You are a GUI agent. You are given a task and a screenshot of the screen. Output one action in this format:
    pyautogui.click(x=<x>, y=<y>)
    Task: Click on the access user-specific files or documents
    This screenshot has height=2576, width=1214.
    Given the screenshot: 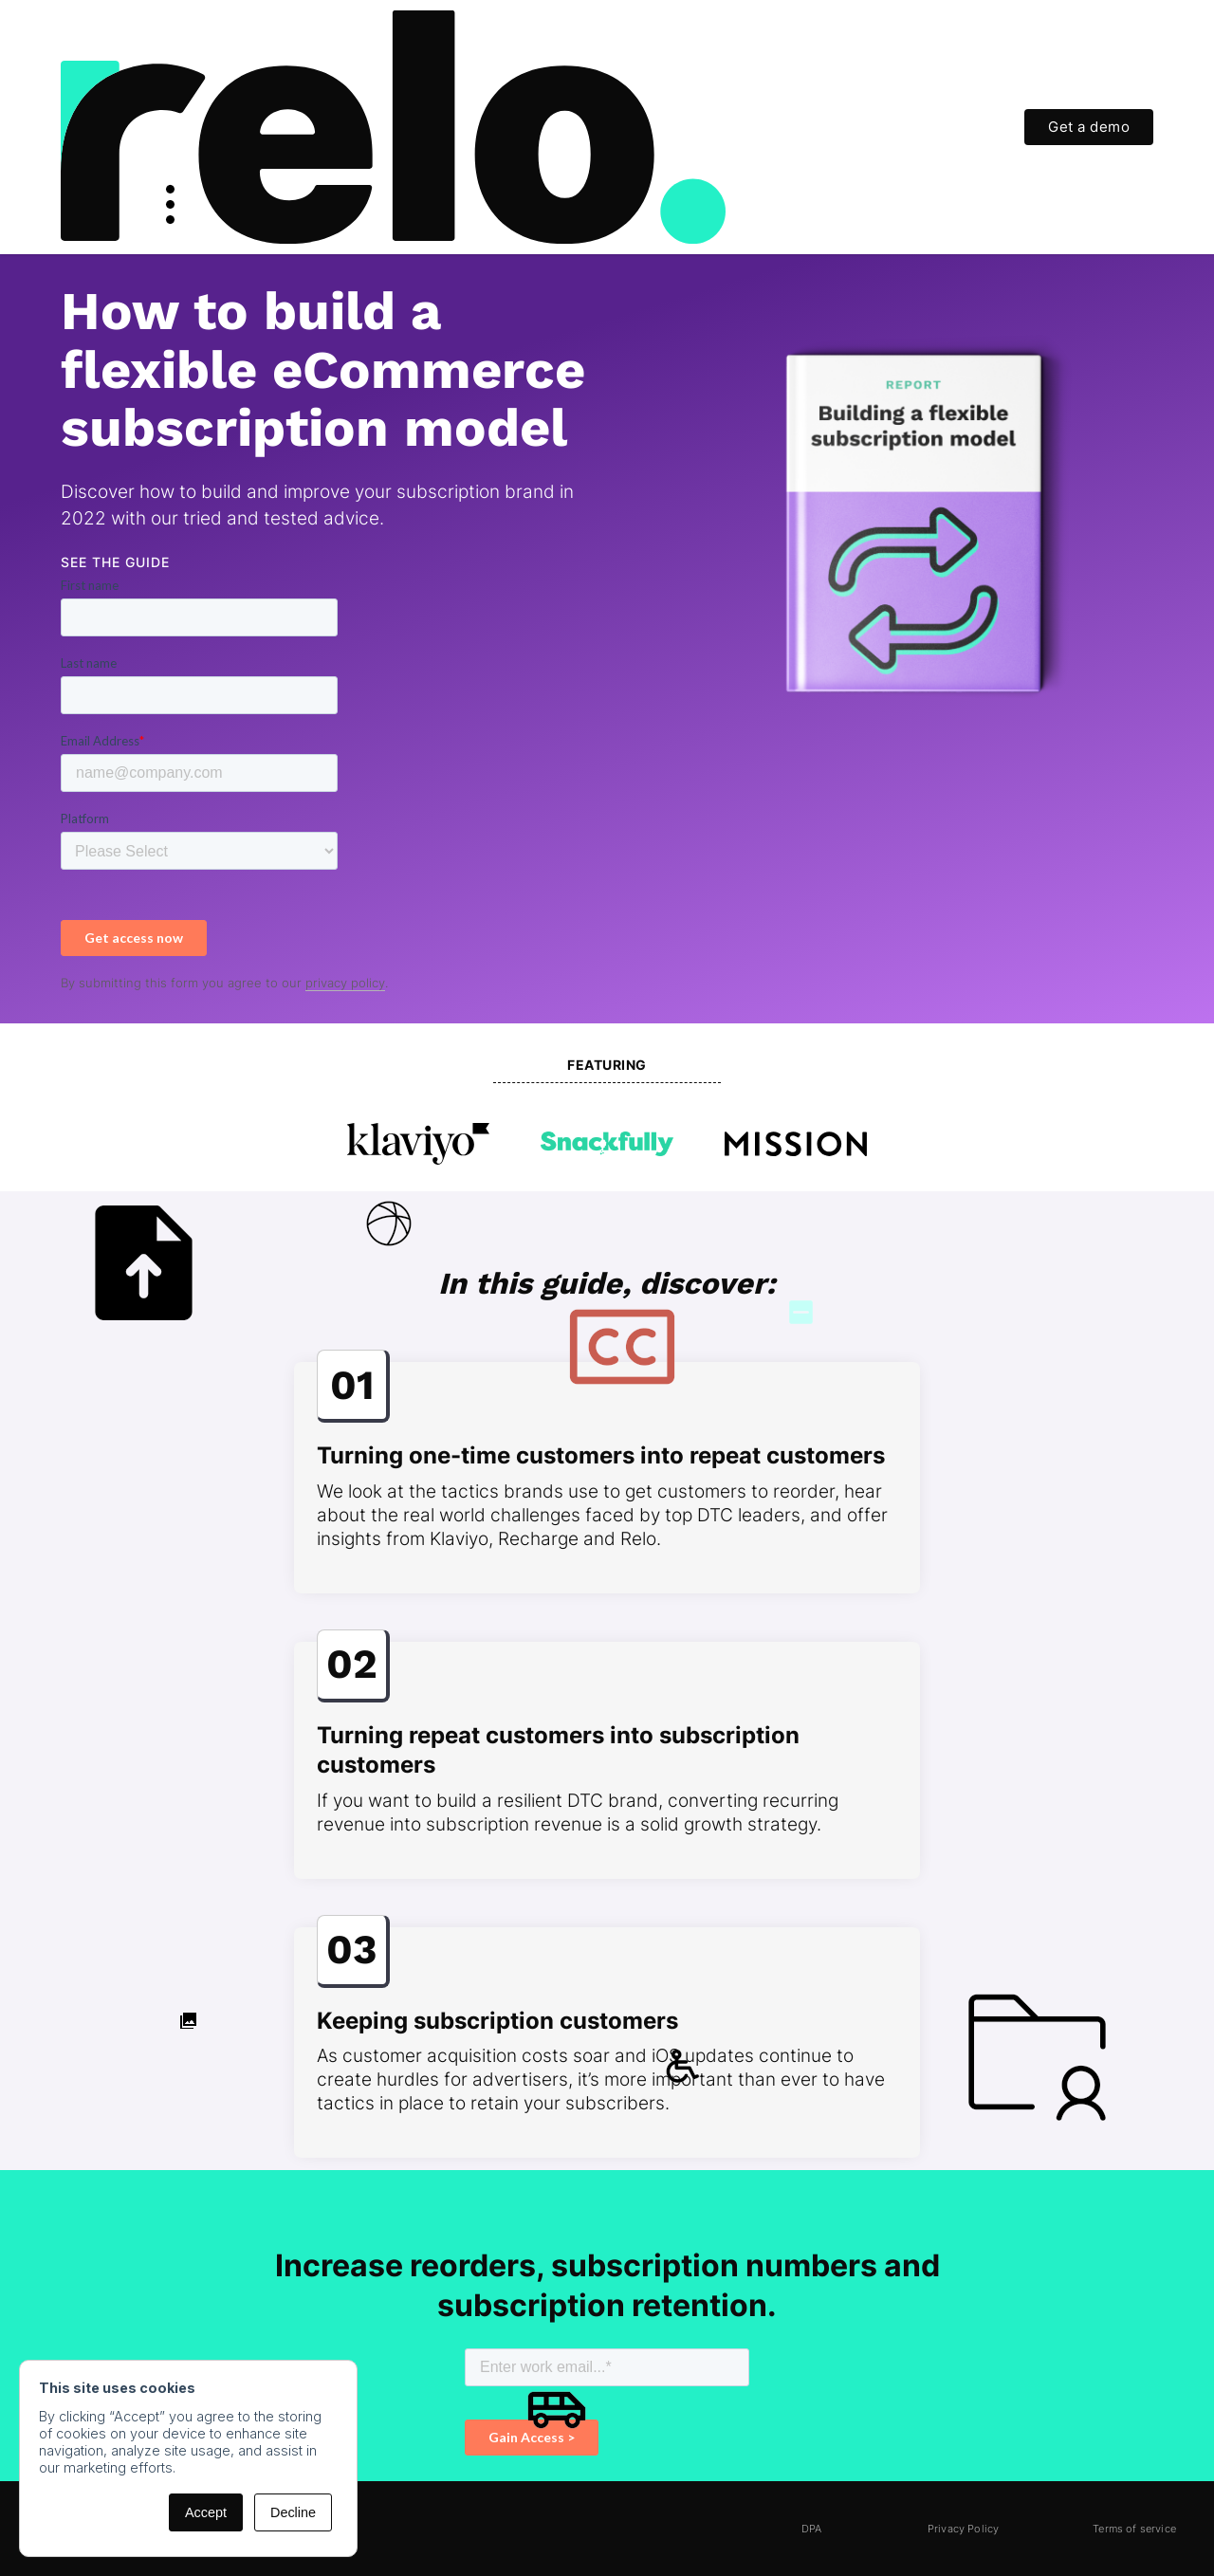 What is the action you would take?
    pyautogui.click(x=1037, y=2052)
    